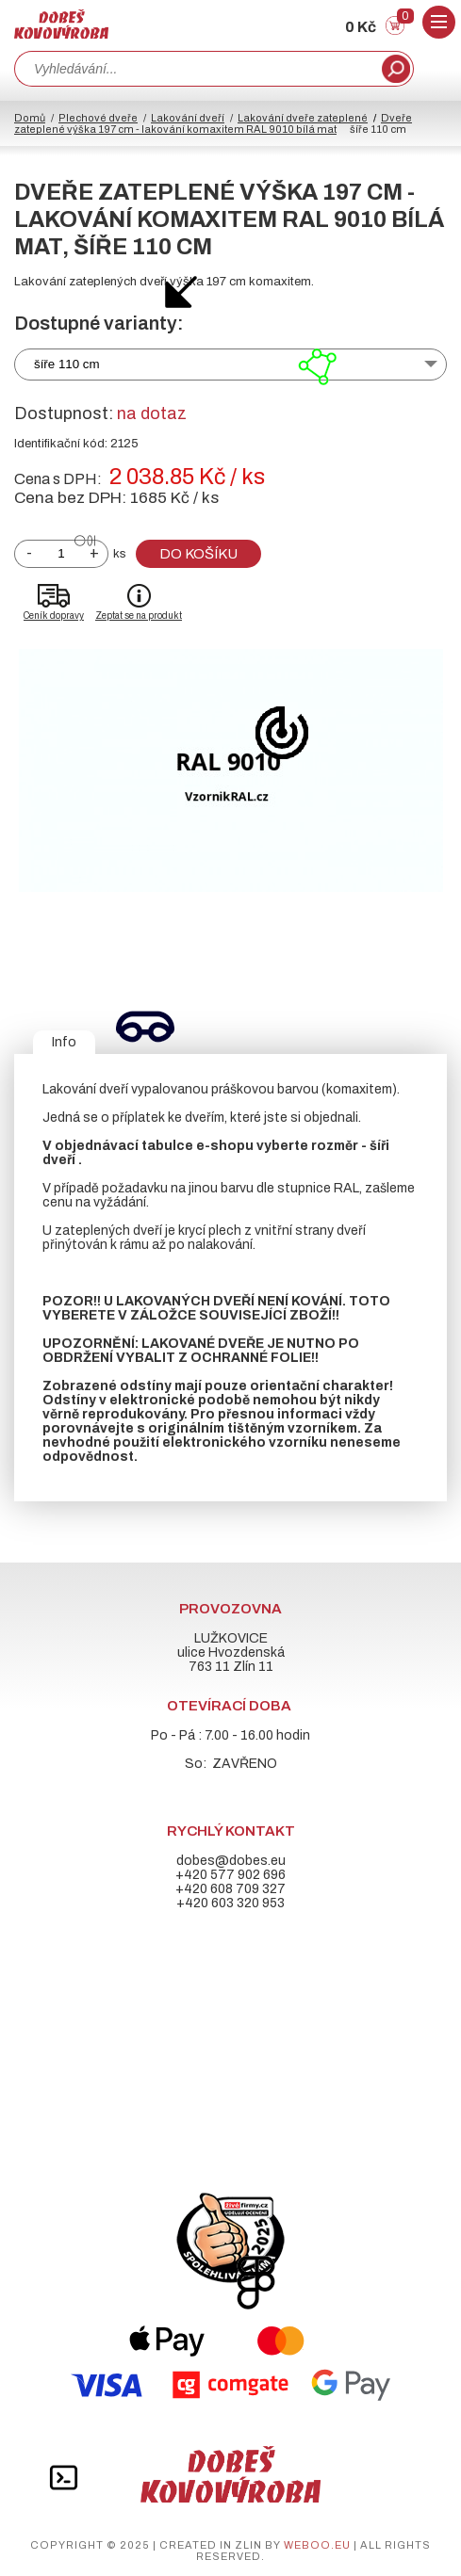  Describe the element at coordinates (145, 1027) in the screenshot. I see `access swimming or diving activity settings` at that location.